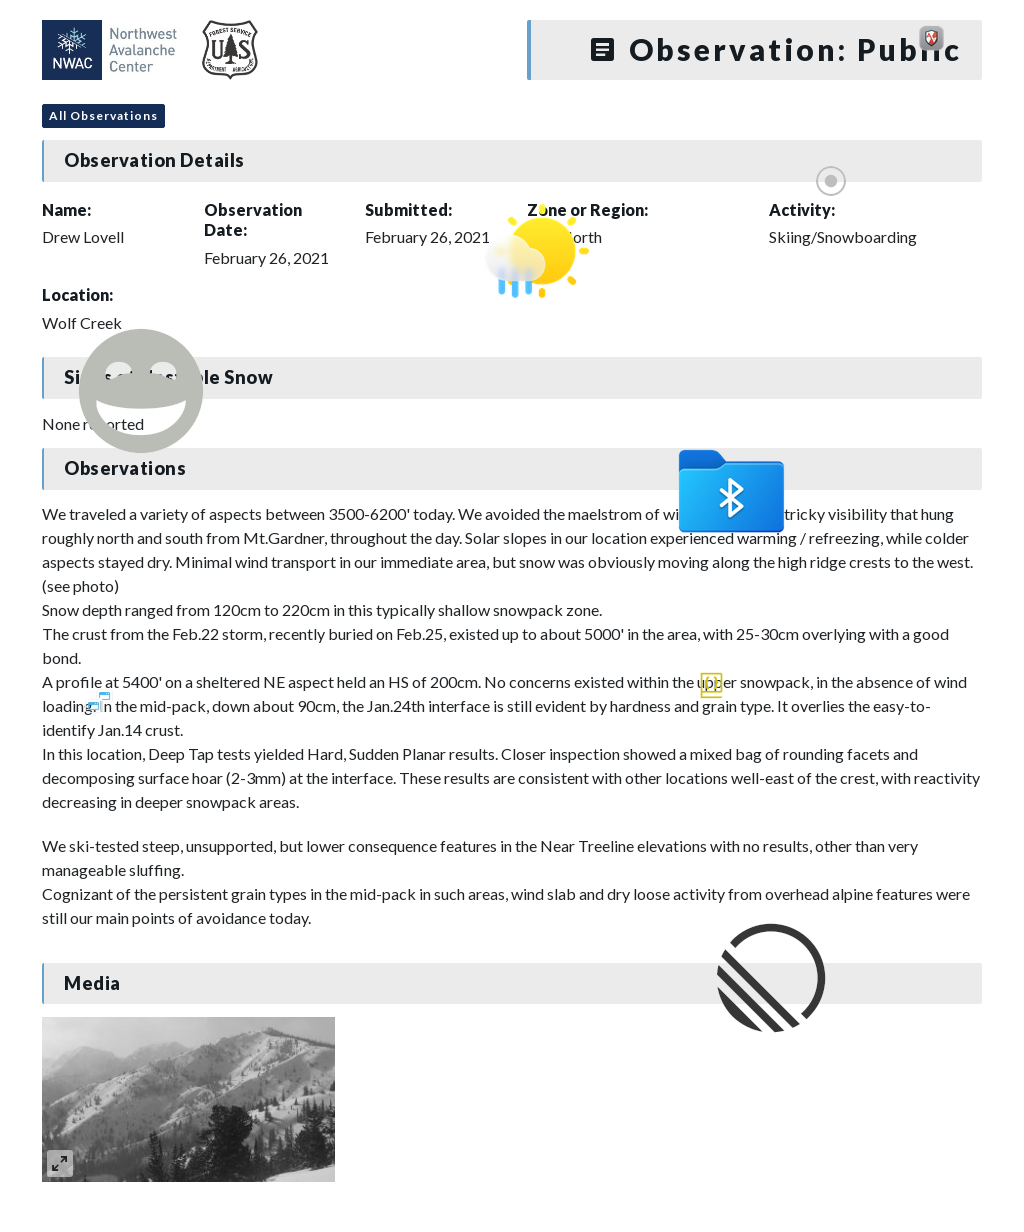  I want to click on react to a message with laughter, so click(141, 391).